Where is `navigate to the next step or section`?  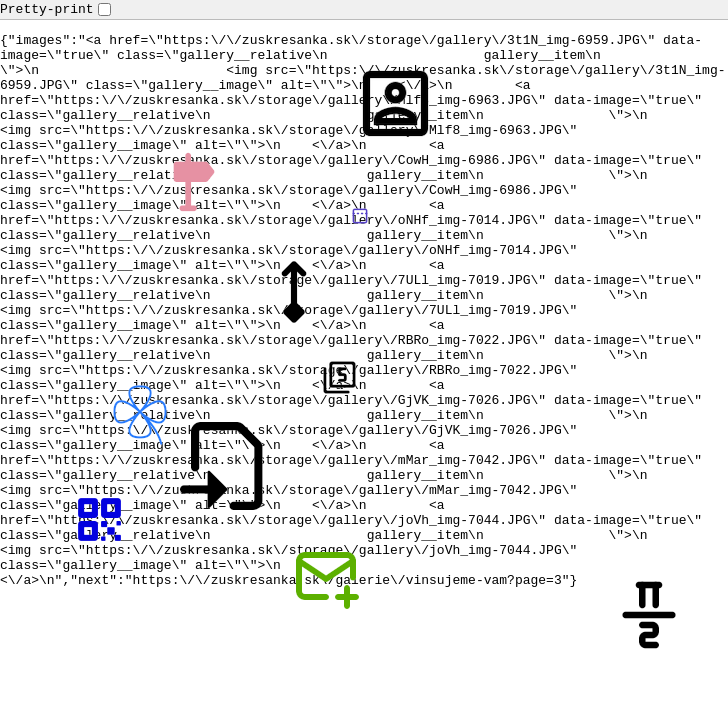
navigate to the next step or section is located at coordinates (194, 182).